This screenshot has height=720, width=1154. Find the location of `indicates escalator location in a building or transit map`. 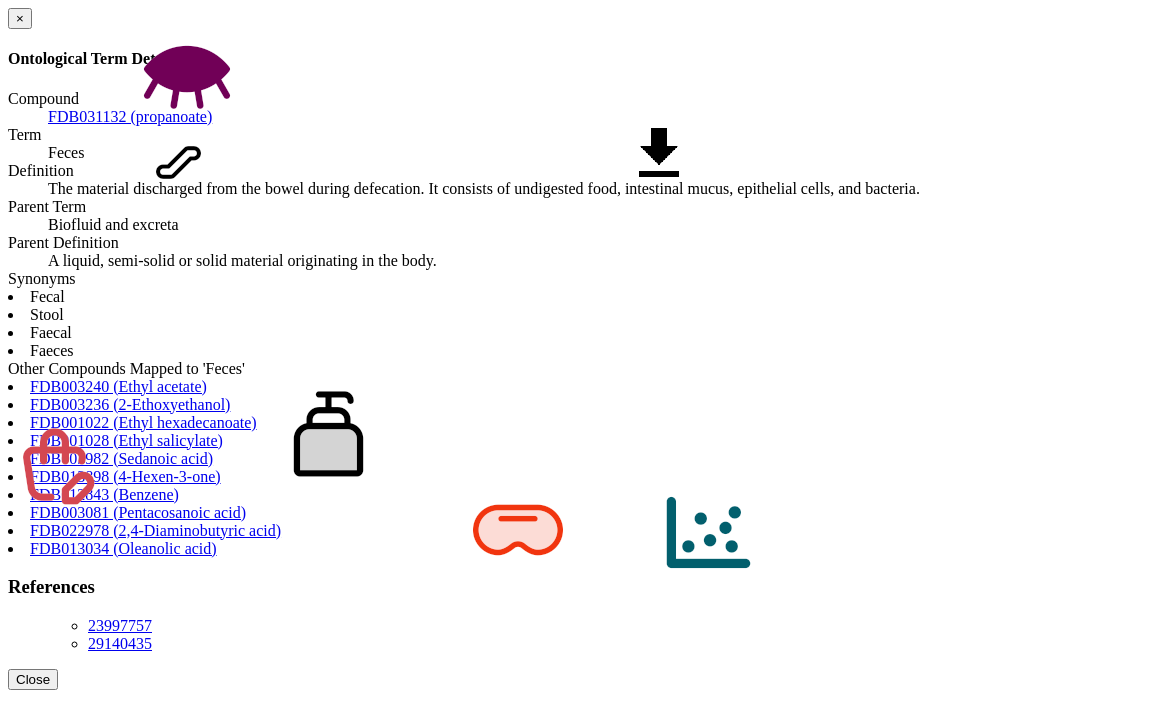

indicates escalator location in a building or transit map is located at coordinates (178, 162).